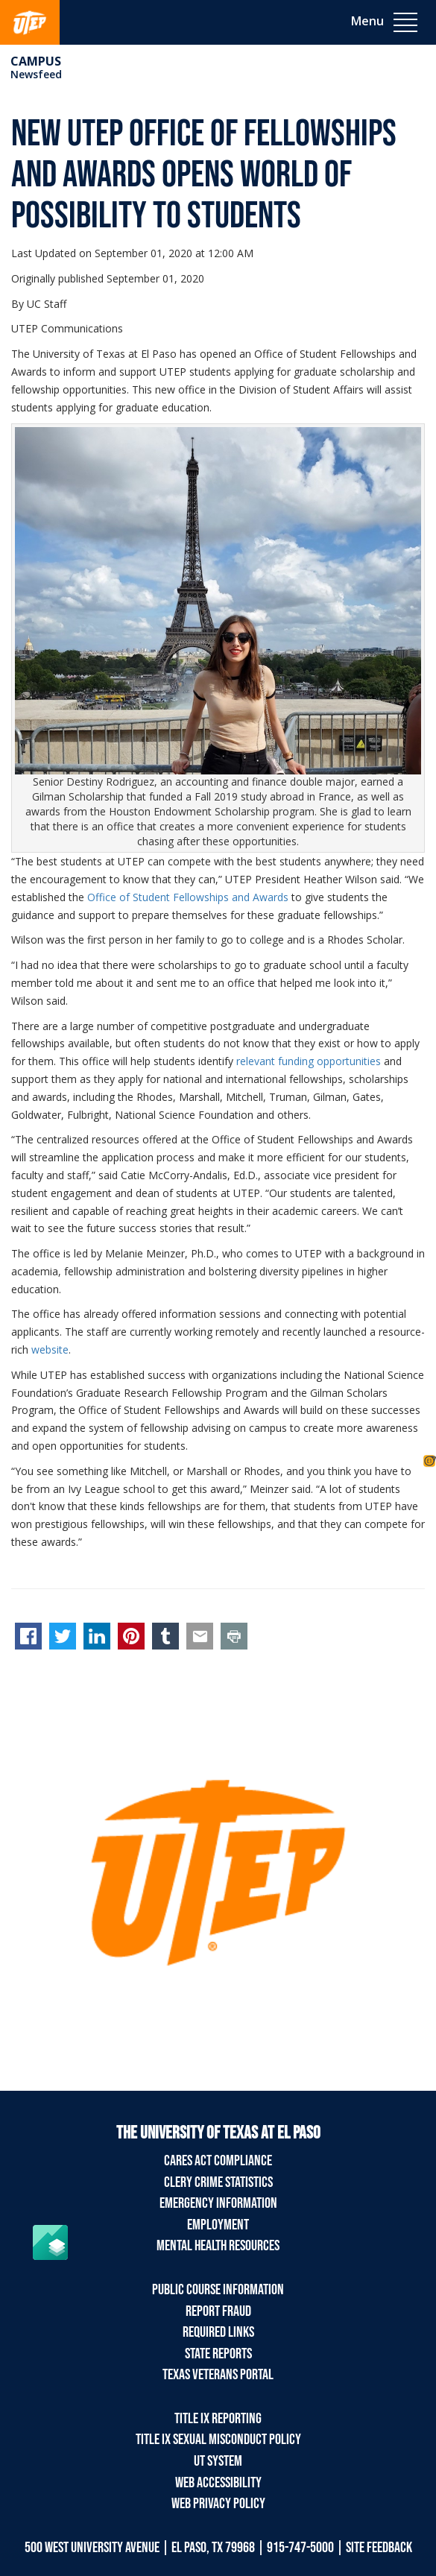 This screenshot has height=2576, width=436. Describe the element at coordinates (429, 1461) in the screenshot. I see `launch Half-Life 2: Episode One` at that location.